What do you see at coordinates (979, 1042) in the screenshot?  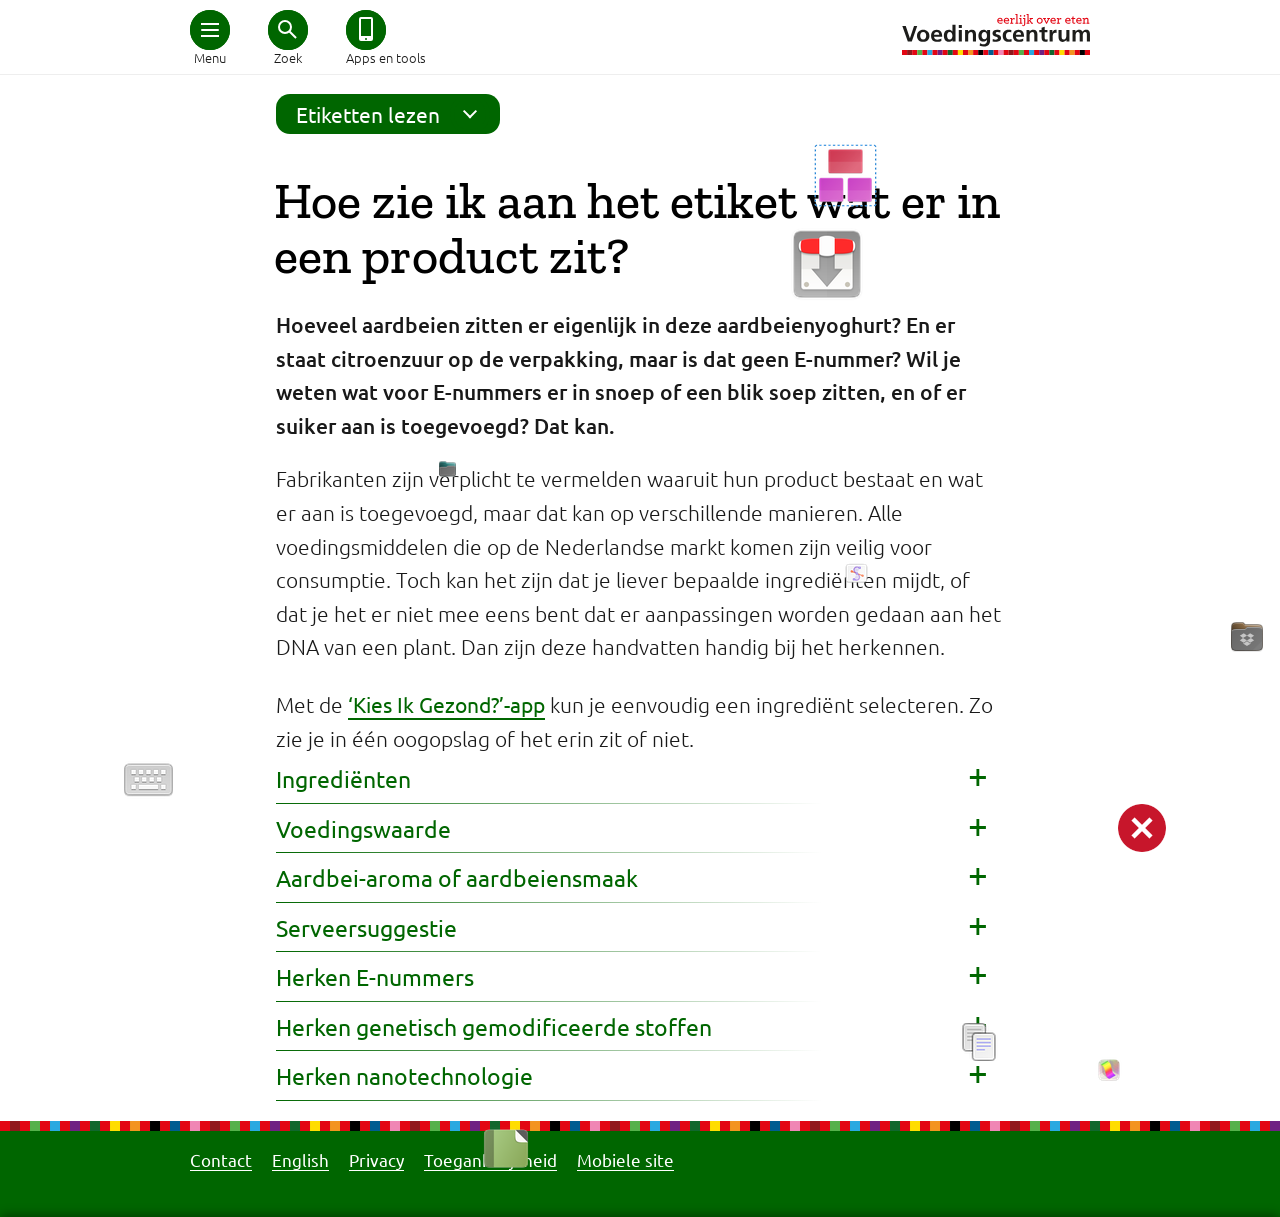 I see `copy selected content to clipboard` at bounding box center [979, 1042].